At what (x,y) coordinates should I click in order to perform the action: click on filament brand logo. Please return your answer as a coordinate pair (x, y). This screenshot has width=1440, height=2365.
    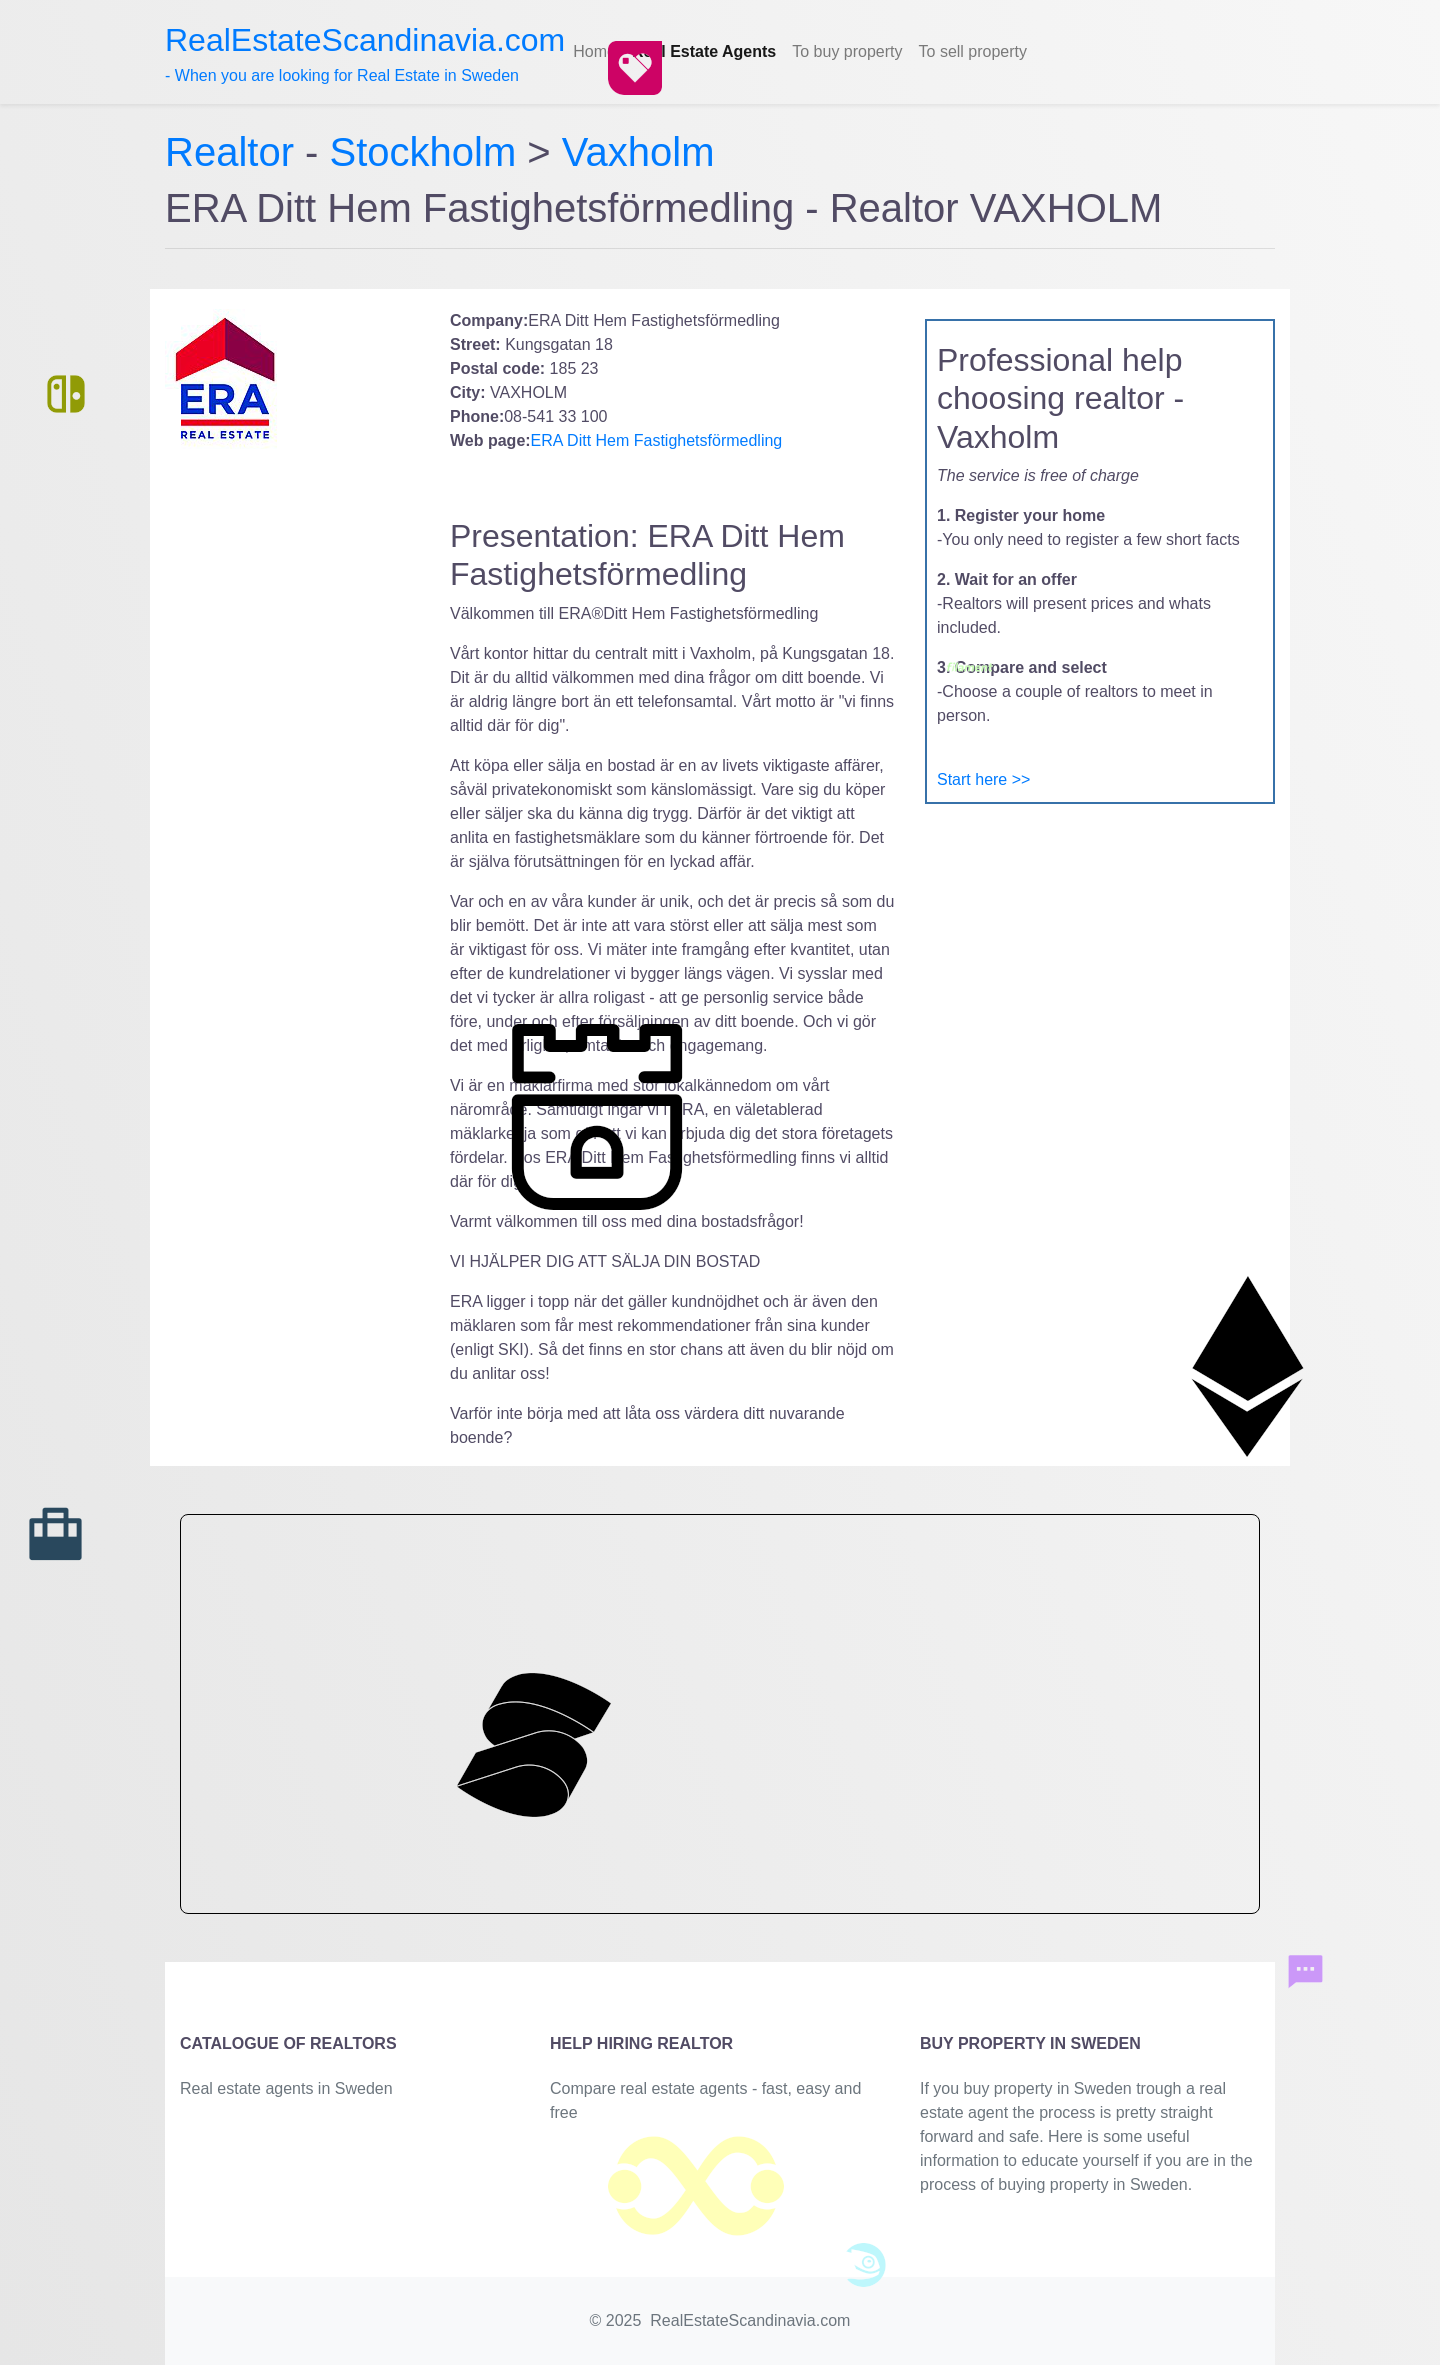
    Looking at the image, I should click on (970, 667).